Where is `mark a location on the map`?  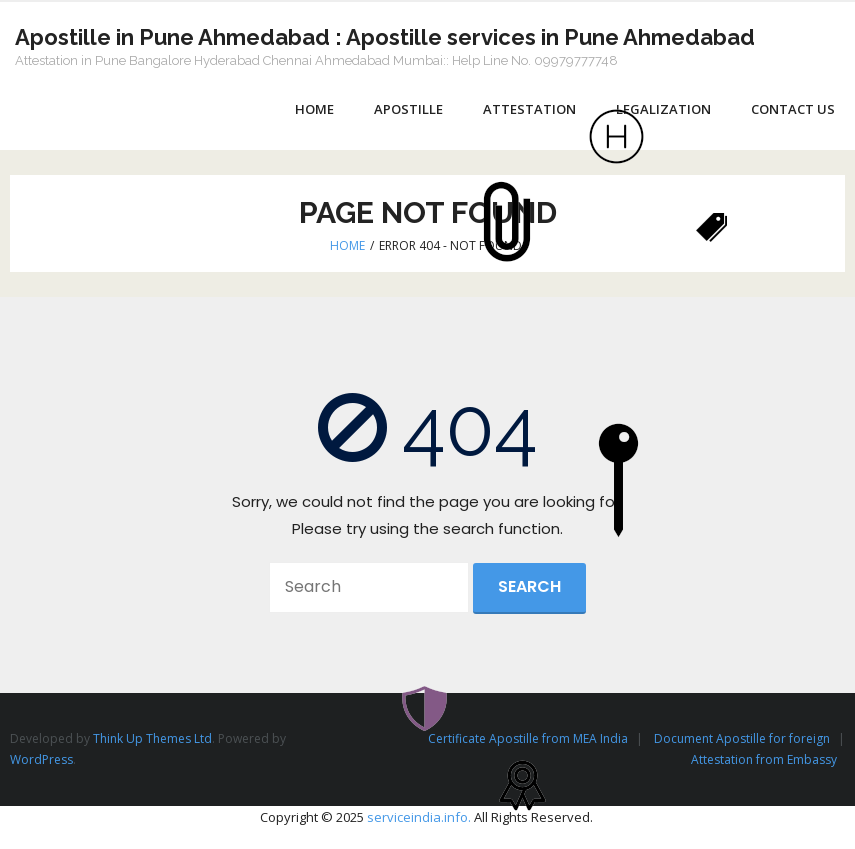 mark a location on the map is located at coordinates (618, 480).